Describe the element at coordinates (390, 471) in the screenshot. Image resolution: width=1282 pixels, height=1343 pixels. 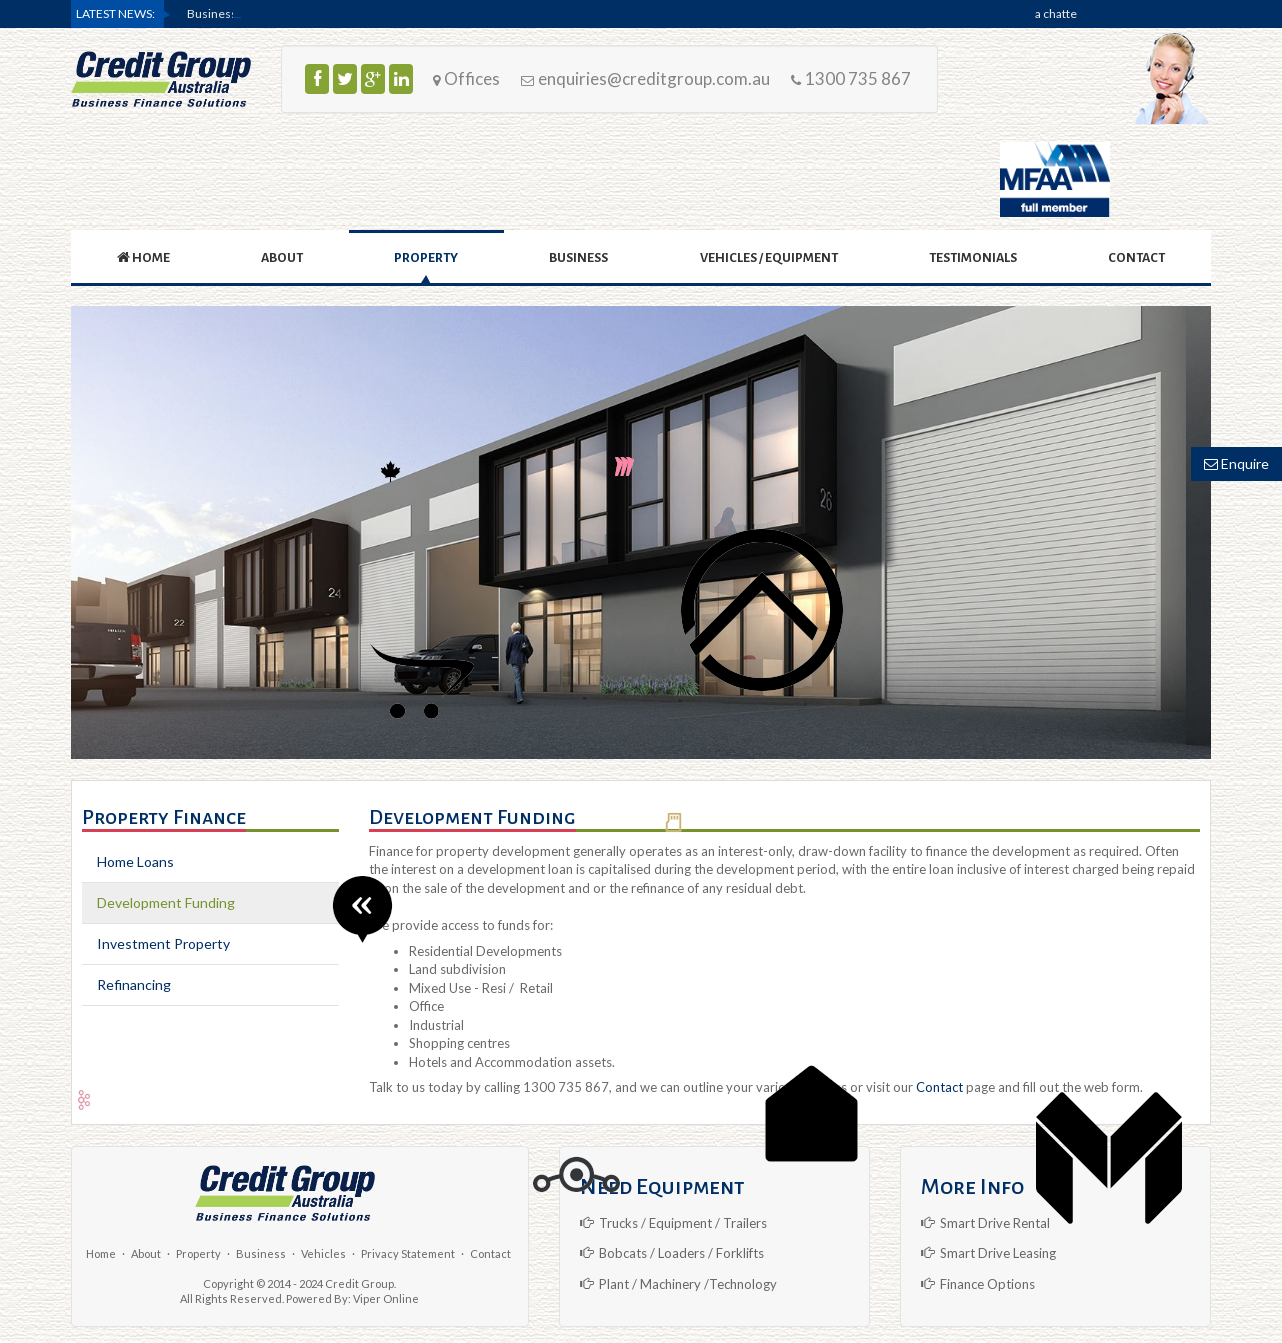
I see `represents Canada or Canadian content` at that location.